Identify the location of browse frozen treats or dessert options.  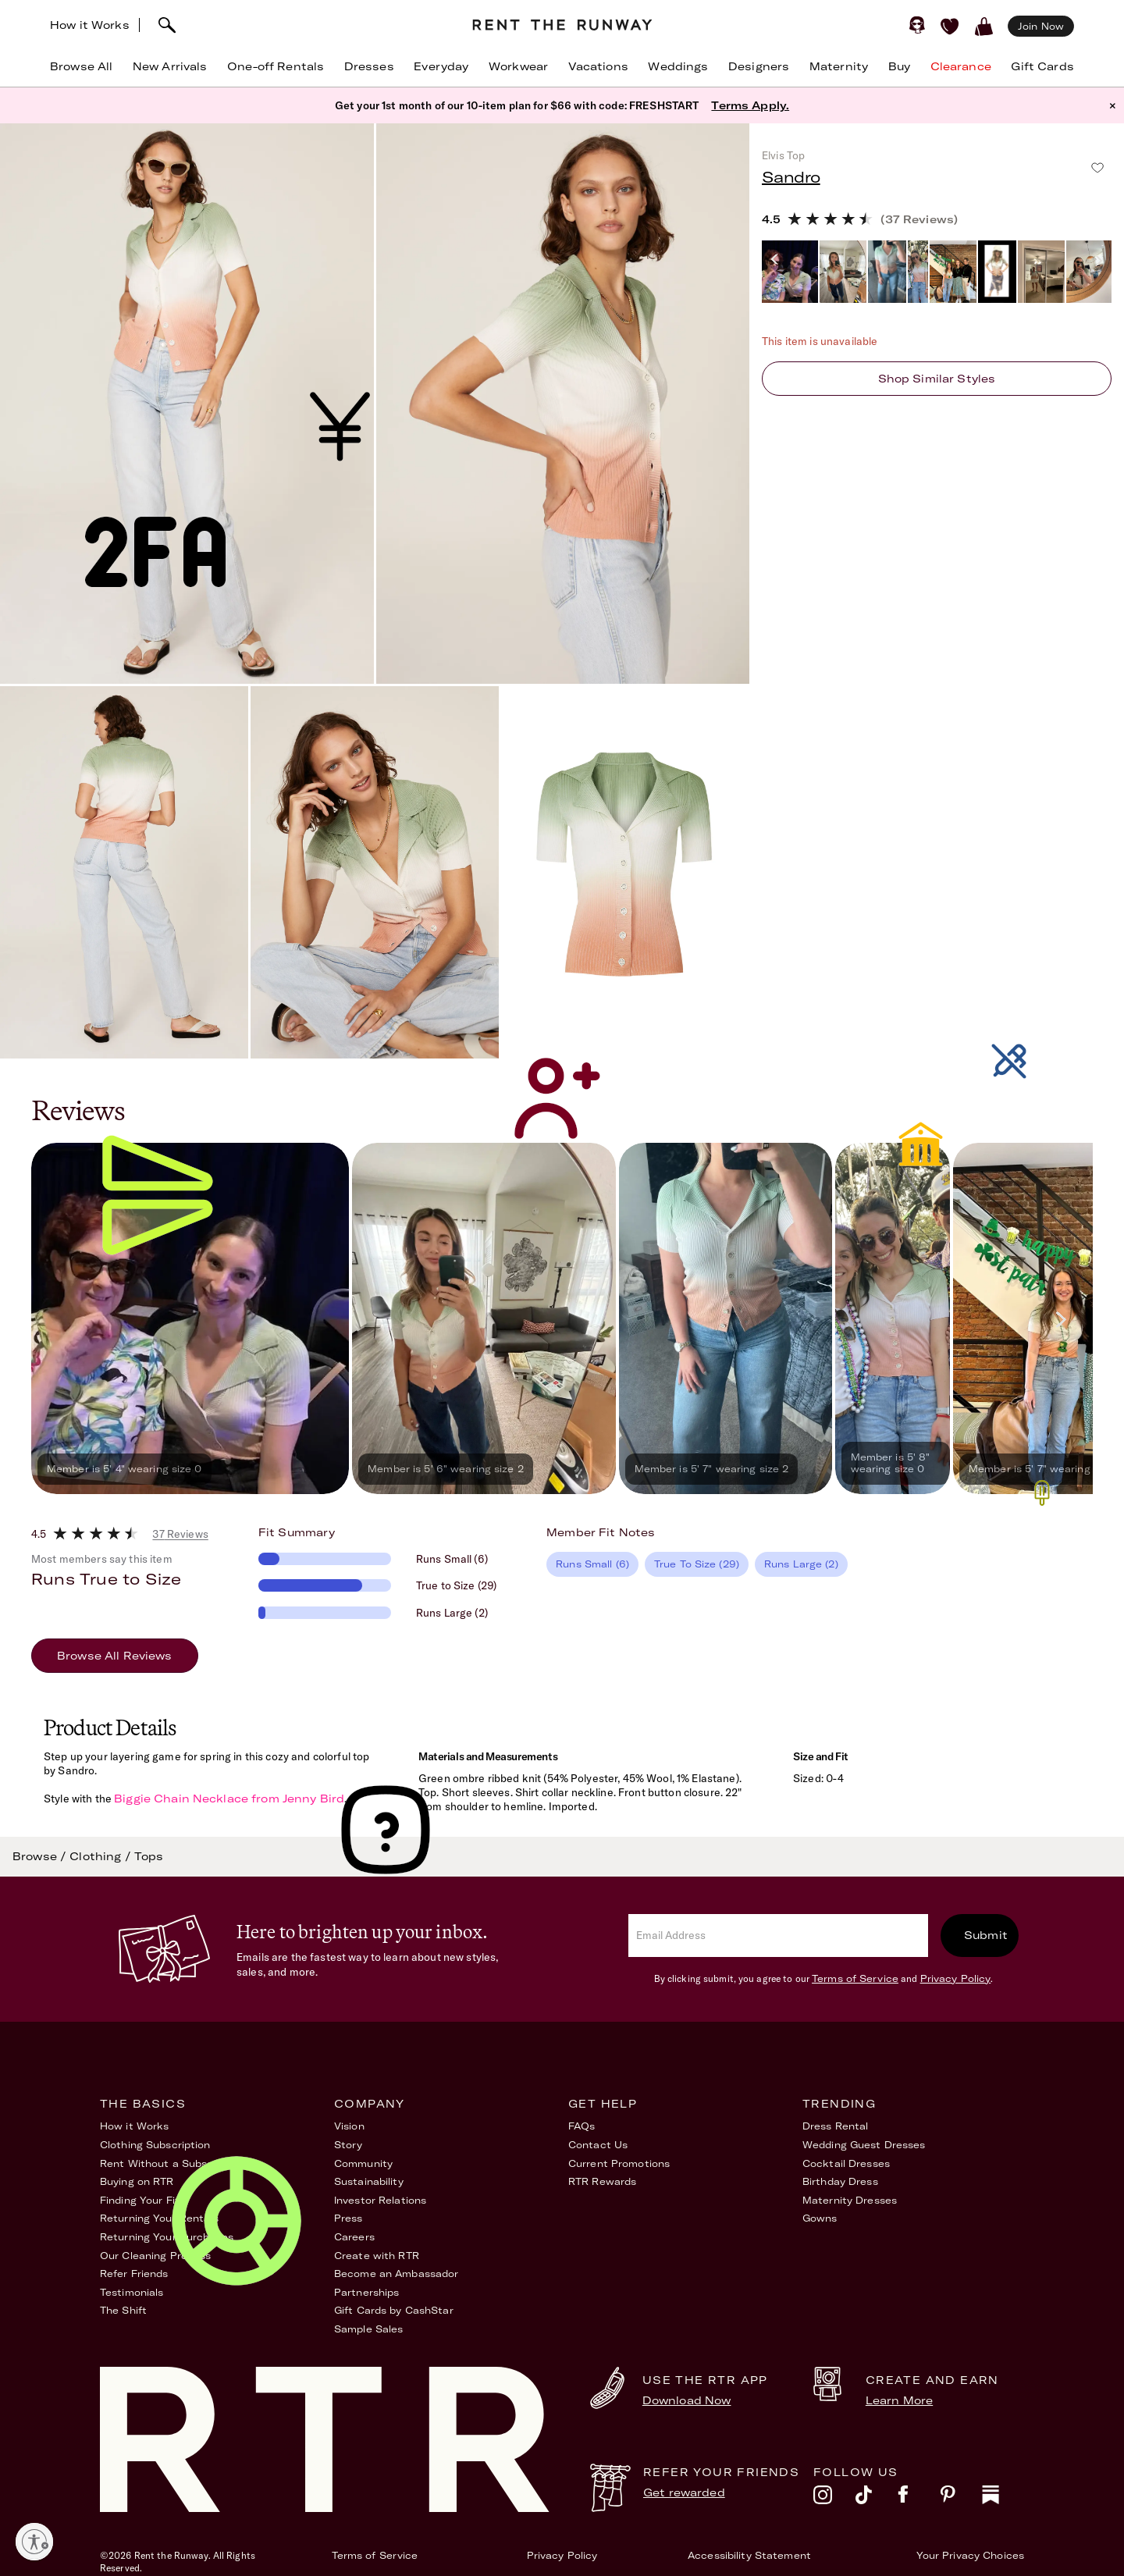
(1042, 1493).